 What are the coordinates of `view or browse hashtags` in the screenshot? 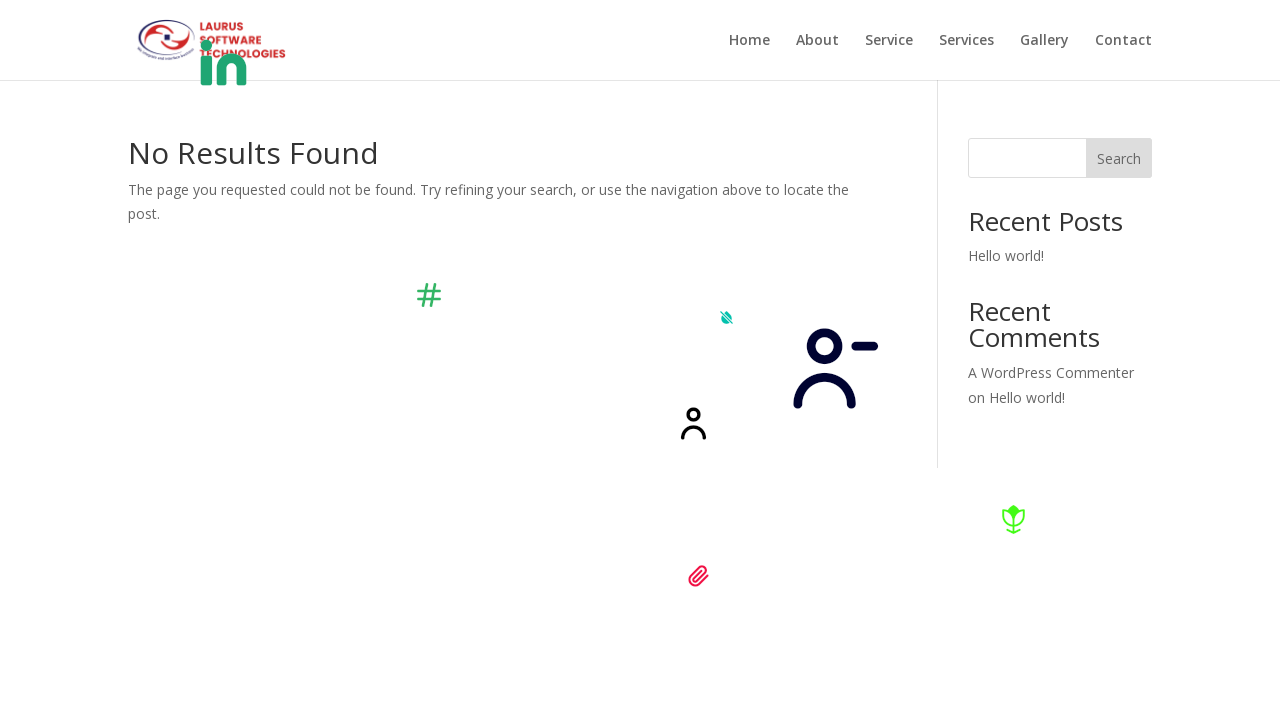 It's located at (429, 295).